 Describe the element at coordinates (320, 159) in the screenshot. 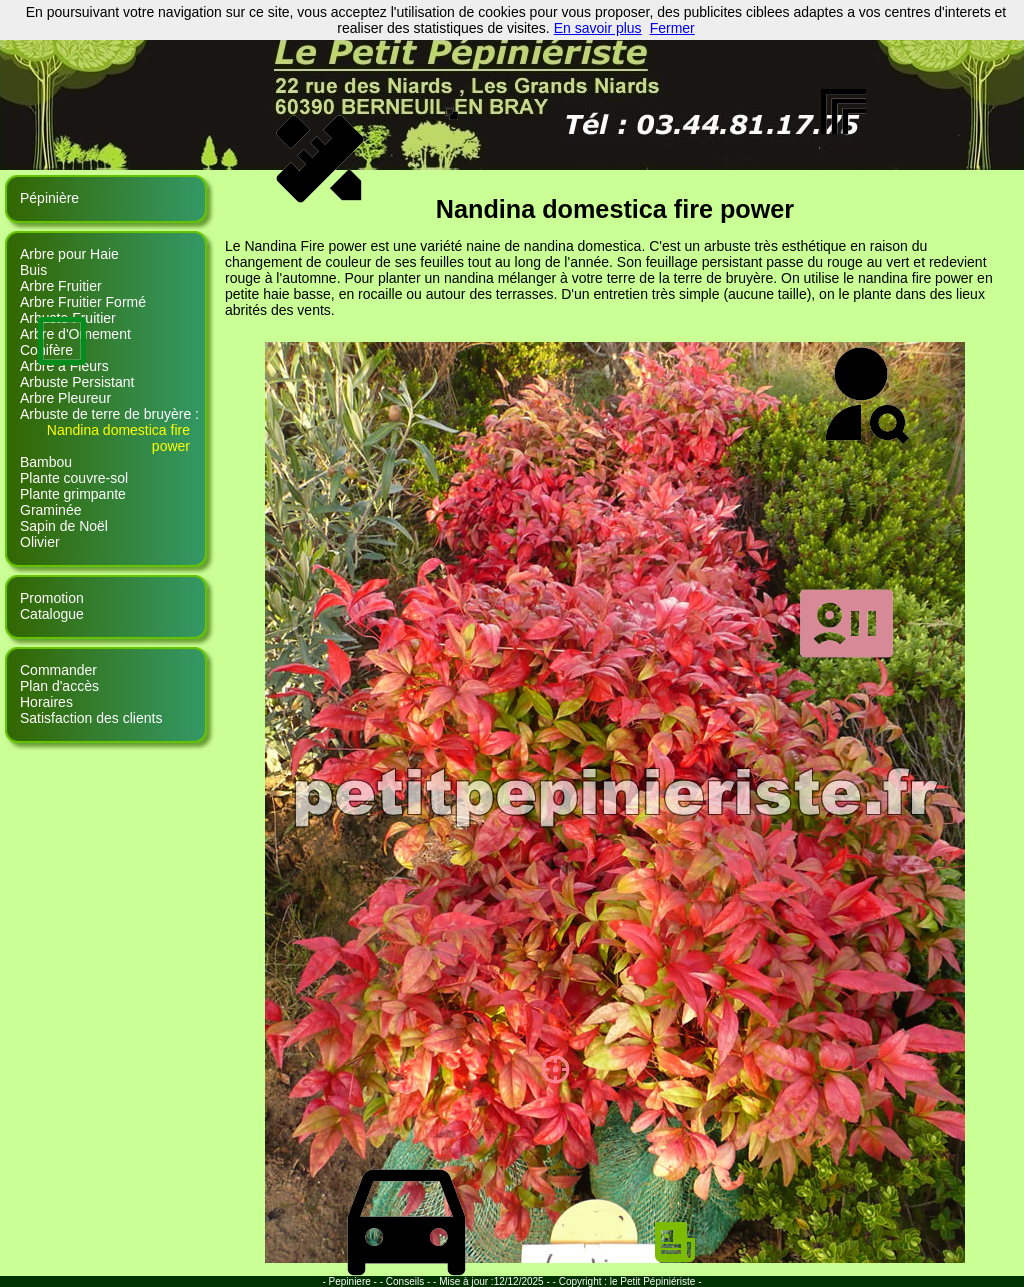

I see `access design tools` at that location.